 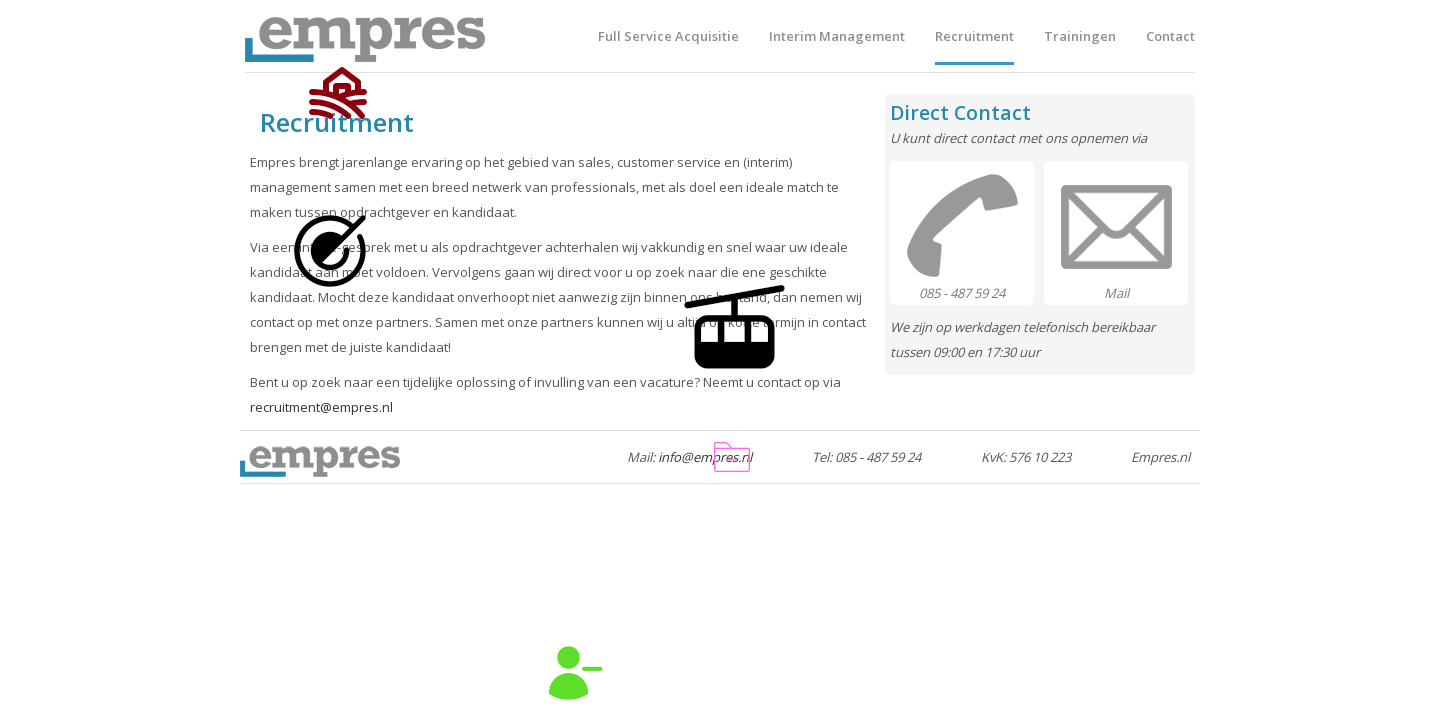 I want to click on access farm or agricultural settings, so click(x=338, y=94).